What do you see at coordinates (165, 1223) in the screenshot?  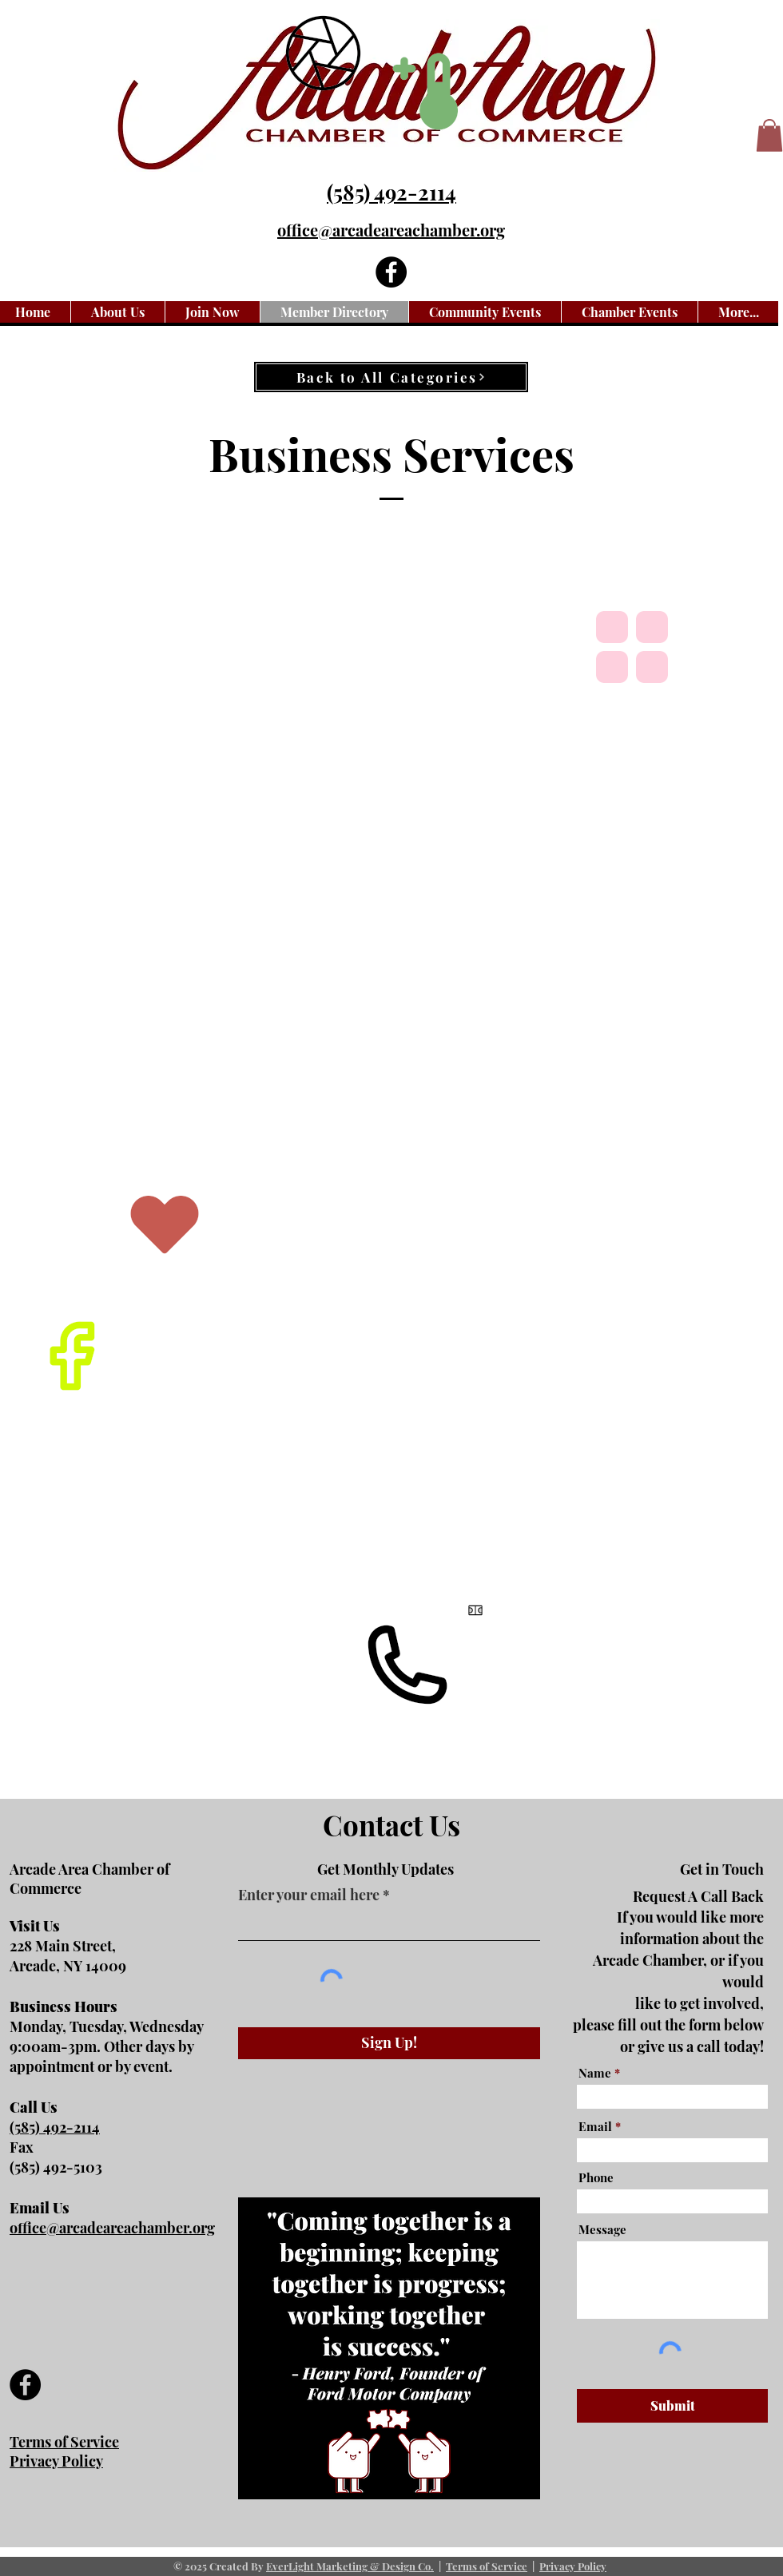 I see `add to favorites` at bounding box center [165, 1223].